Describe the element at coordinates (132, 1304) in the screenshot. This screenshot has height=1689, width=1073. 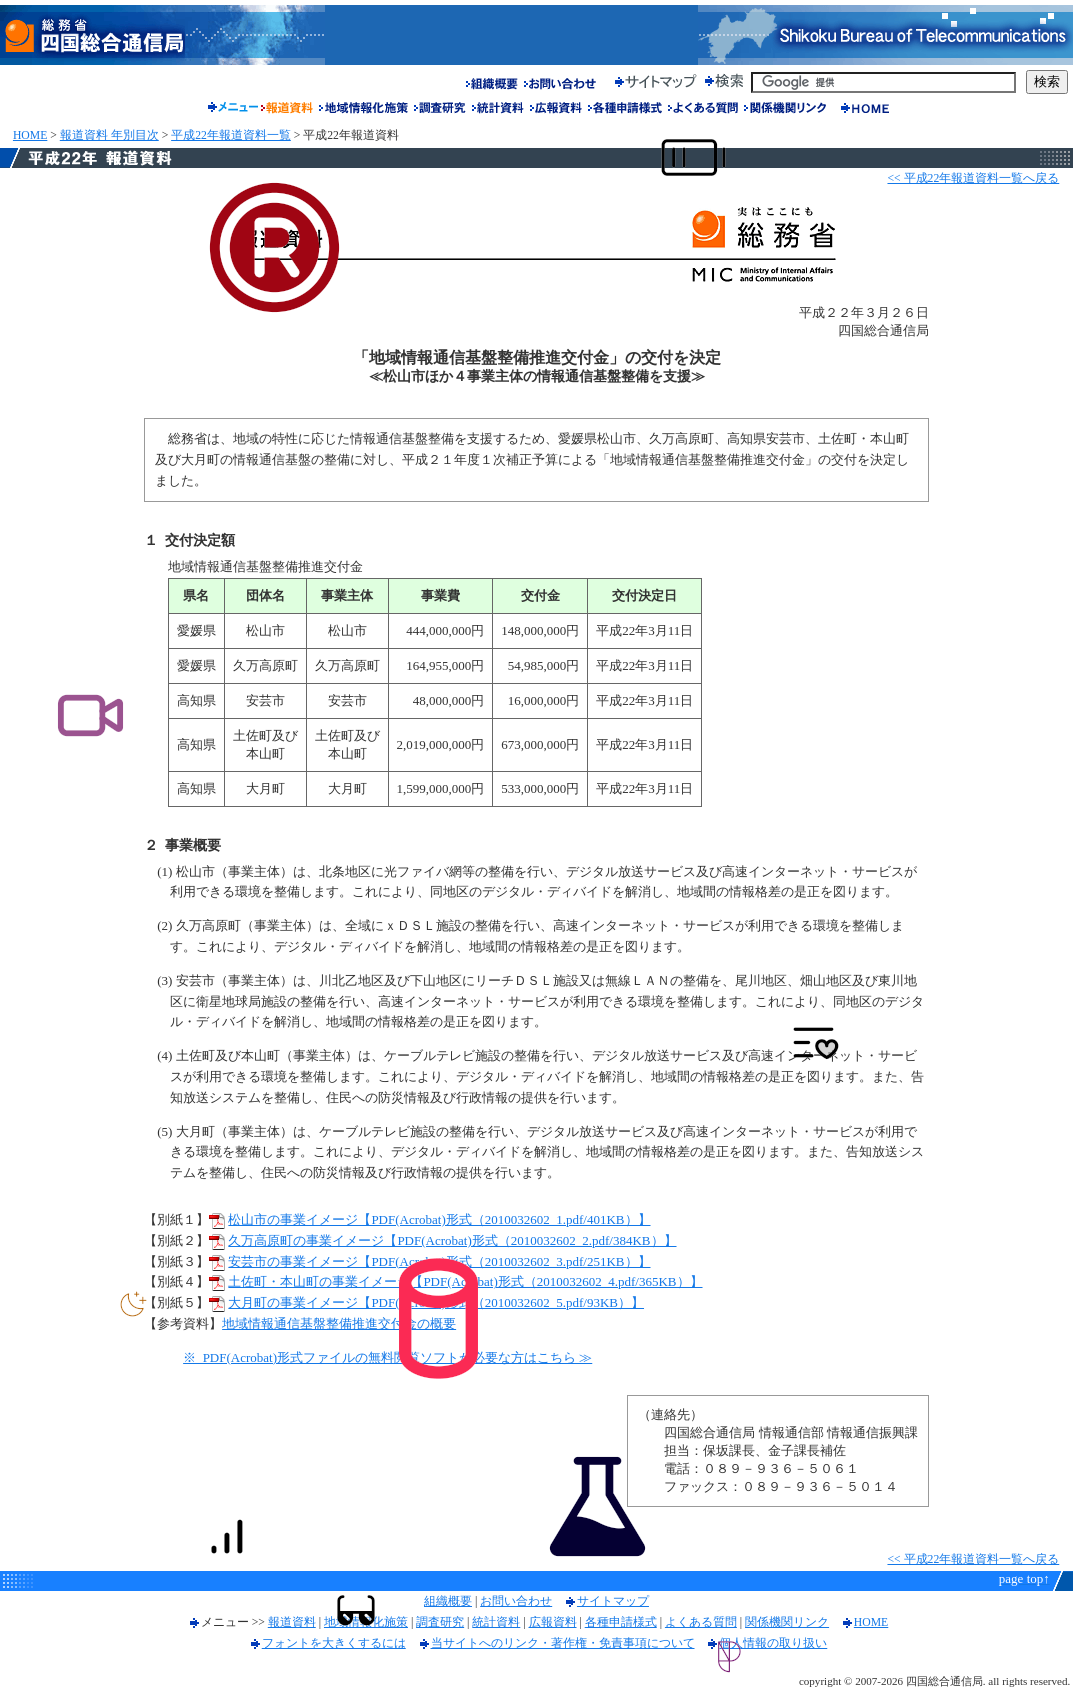
I see `enable dark mode or night theme` at that location.